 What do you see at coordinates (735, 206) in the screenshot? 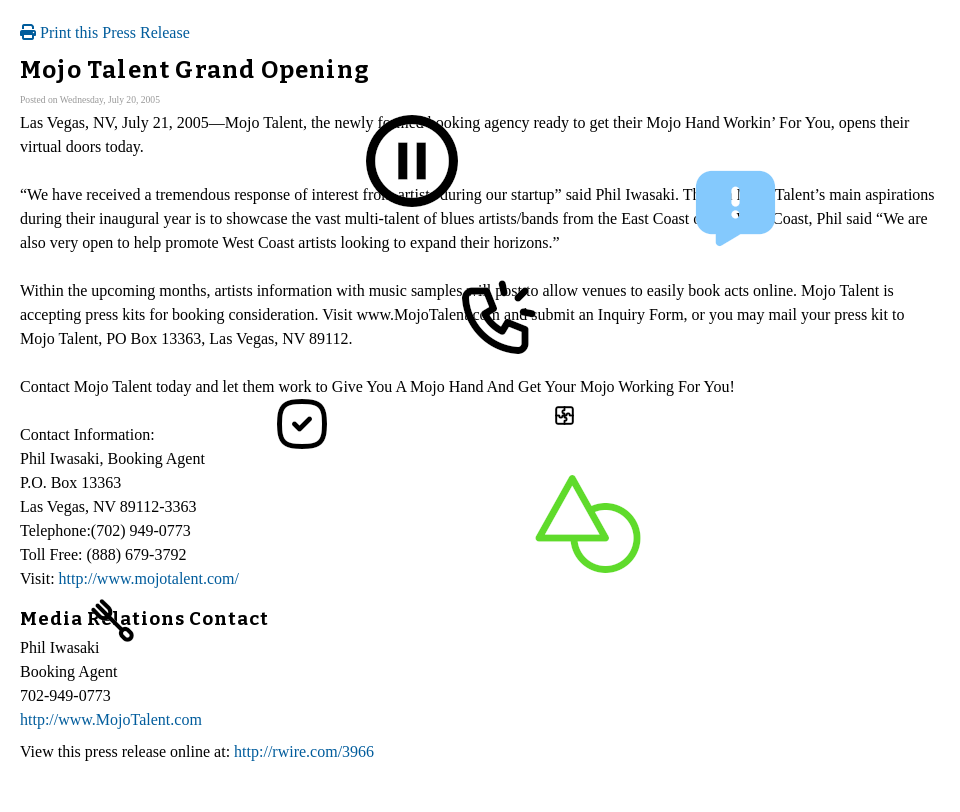
I see `report a message or conversation` at bounding box center [735, 206].